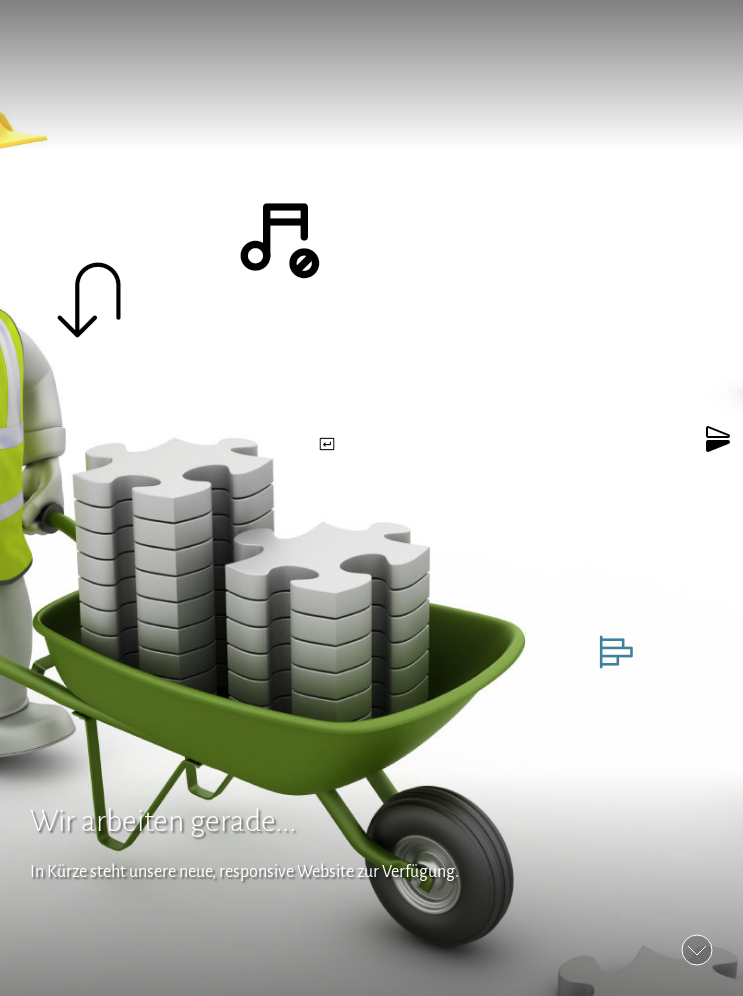  I want to click on view horizontal bar chart data, so click(615, 652).